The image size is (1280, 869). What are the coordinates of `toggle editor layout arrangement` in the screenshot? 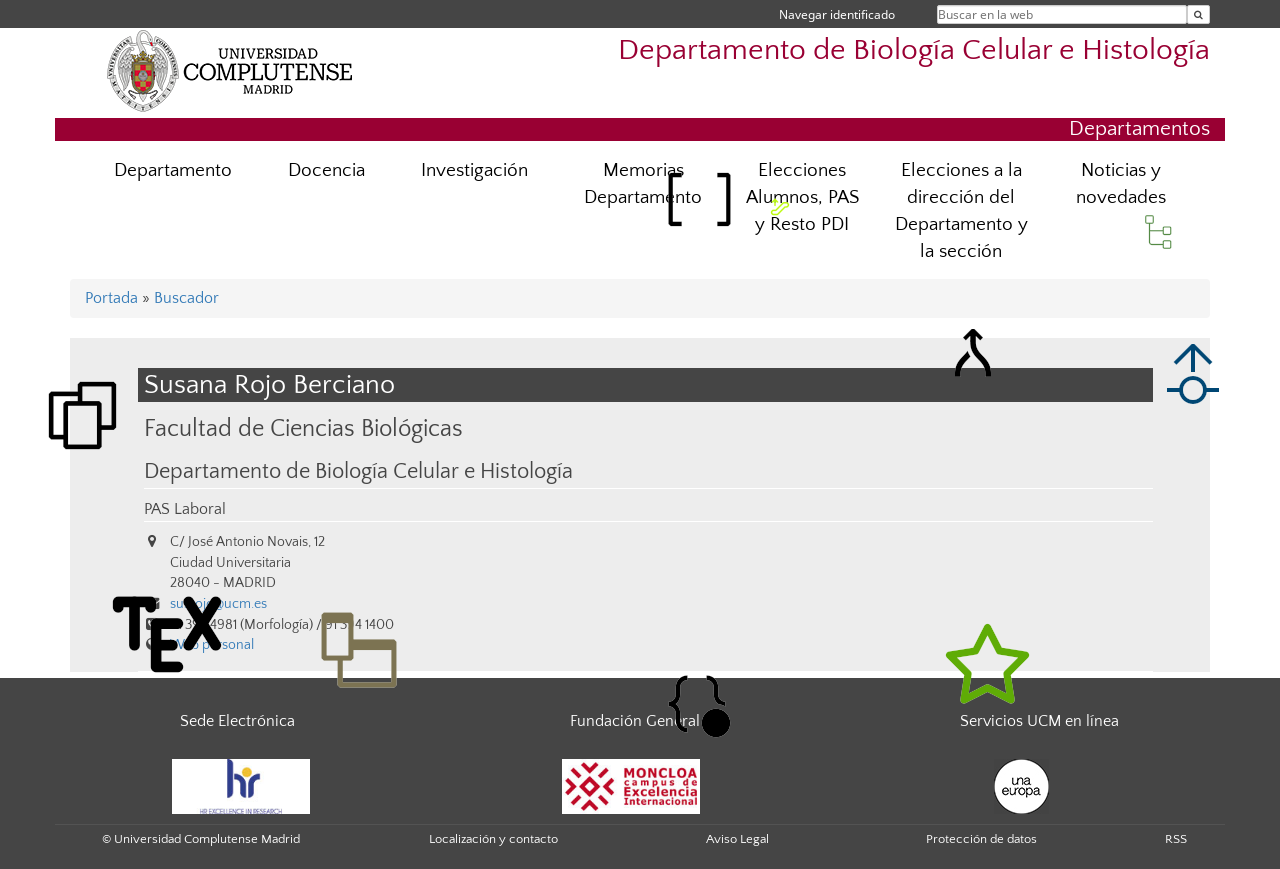 It's located at (359, 650).